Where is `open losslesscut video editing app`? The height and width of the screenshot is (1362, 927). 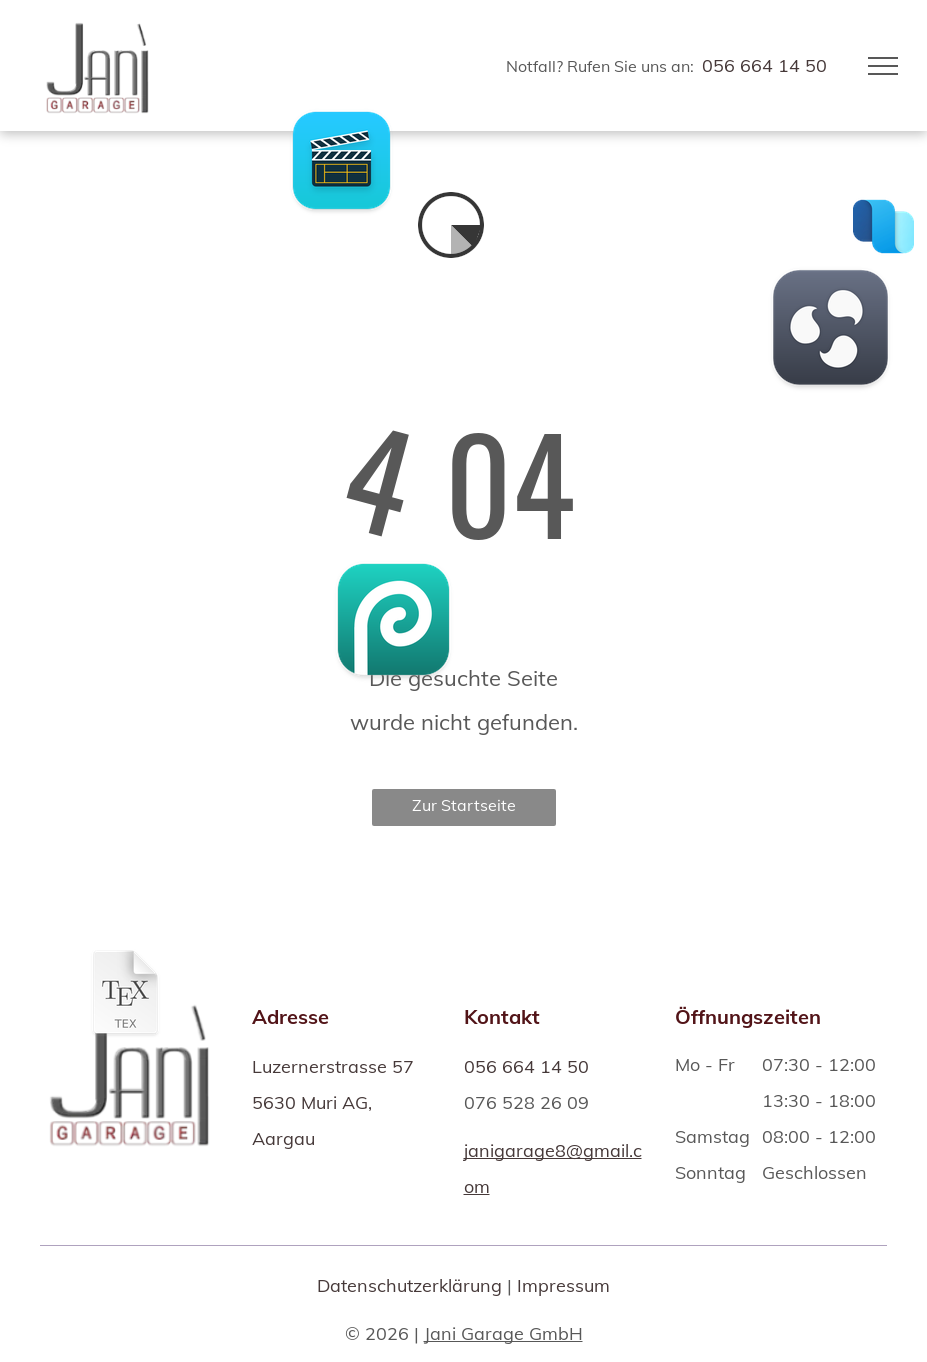
open losslesscut video editing app is located at coordinates (341, 160).